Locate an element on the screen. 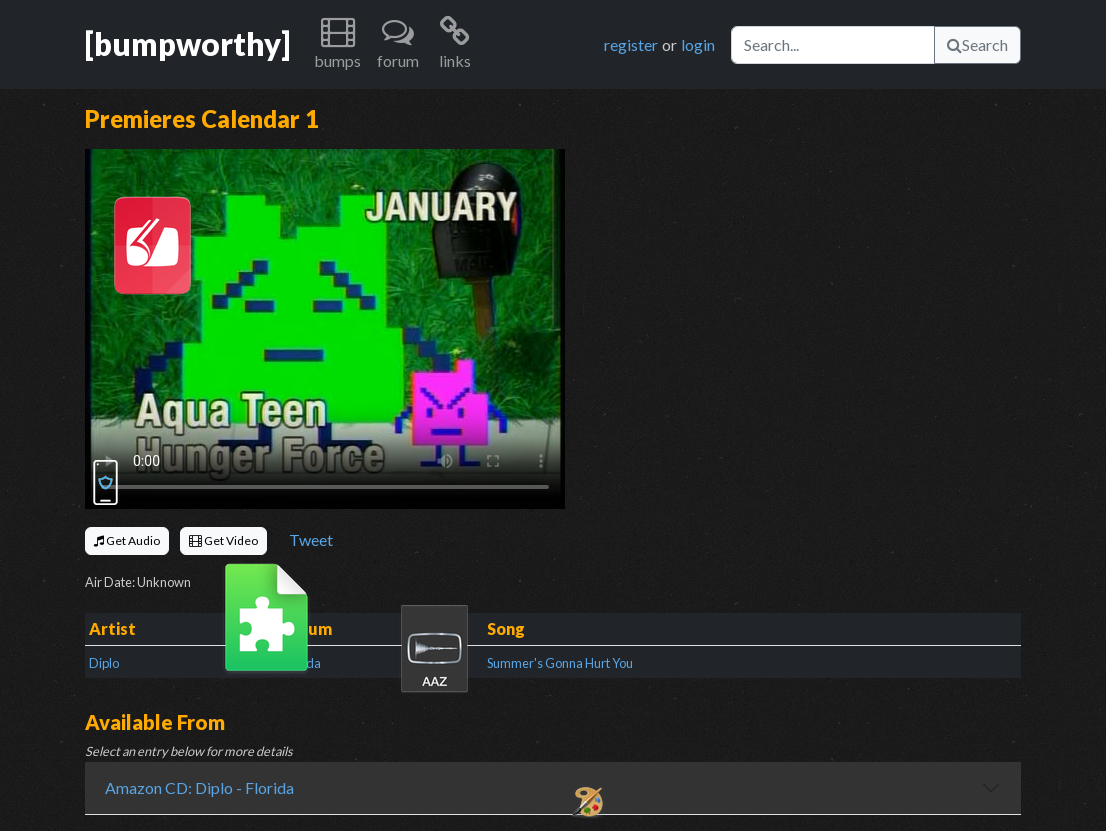 This screenshot has height=831, width=1106. an add-on or extension file type is located at coordinates (266, 619).